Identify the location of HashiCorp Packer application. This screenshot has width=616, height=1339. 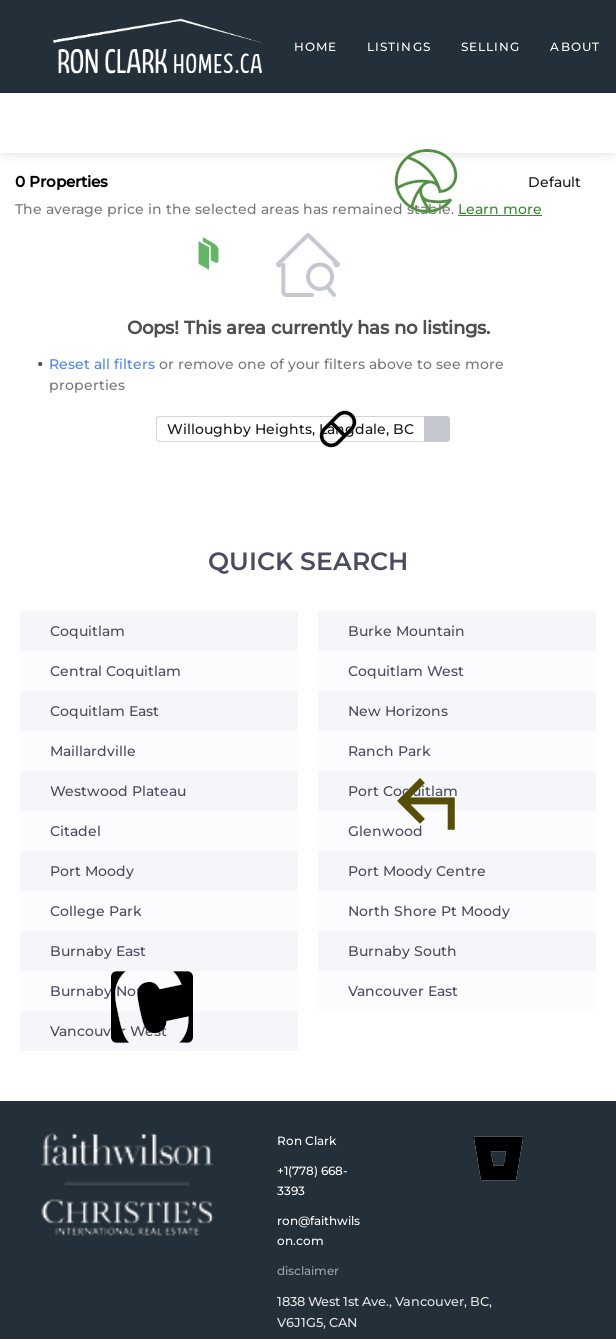
(208, 253).